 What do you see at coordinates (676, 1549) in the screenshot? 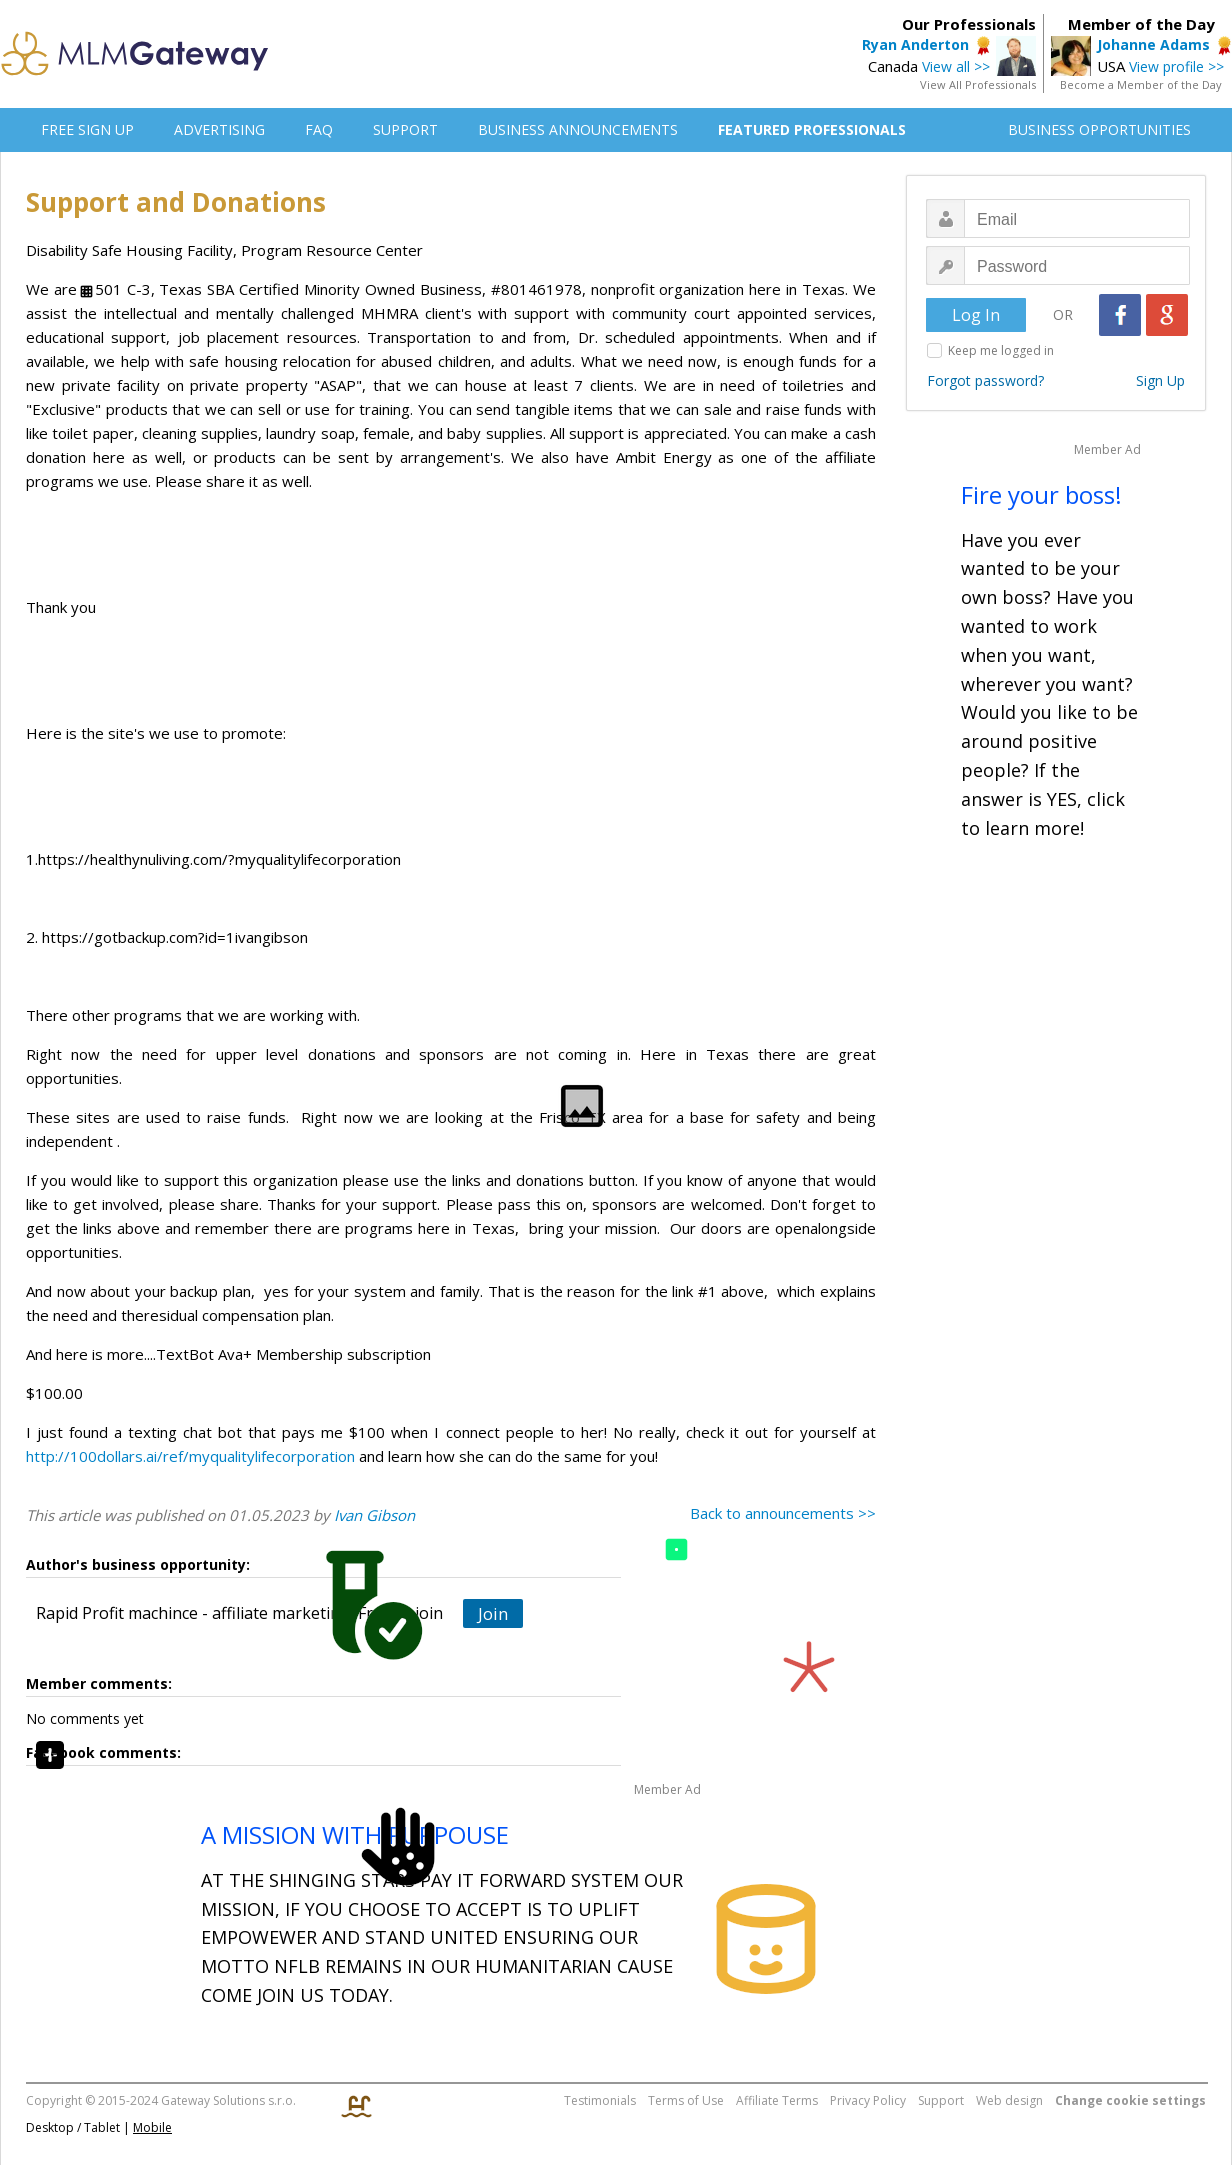
I see `indicates a value of one in a dice or random number game` at bounding box center [676, 1549].